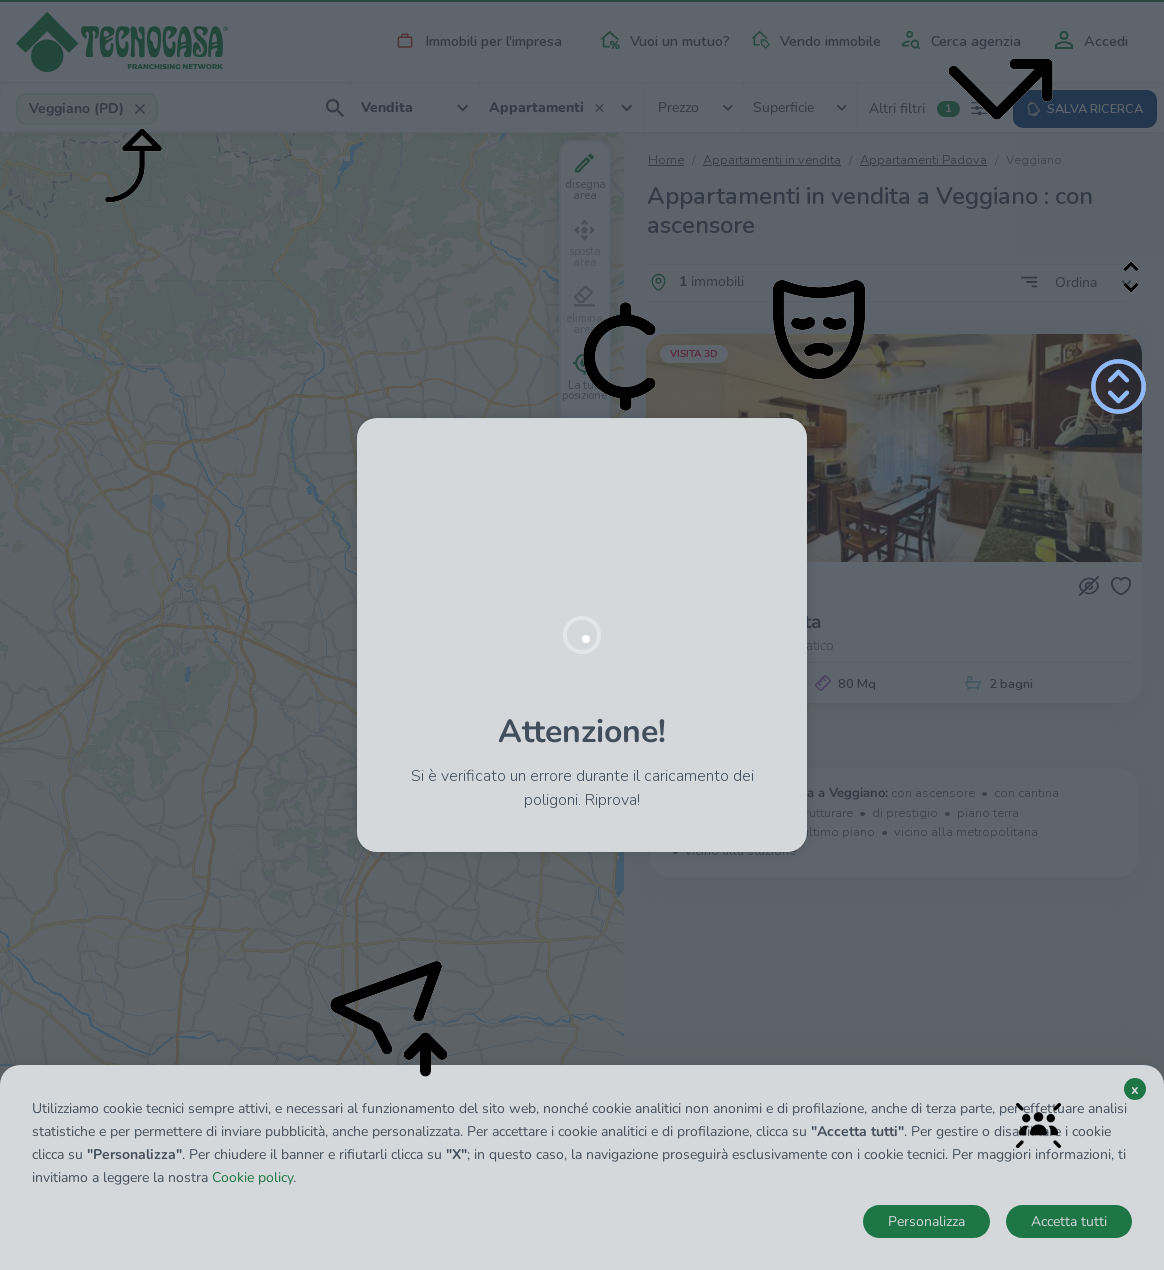 Image resolution: width=1164 pixels, height=1270 pixels. What do you see at coordinates (819, 326) in the screenshot?
I see `indicates sad or negative emotion` at bounding box center [819, 326].